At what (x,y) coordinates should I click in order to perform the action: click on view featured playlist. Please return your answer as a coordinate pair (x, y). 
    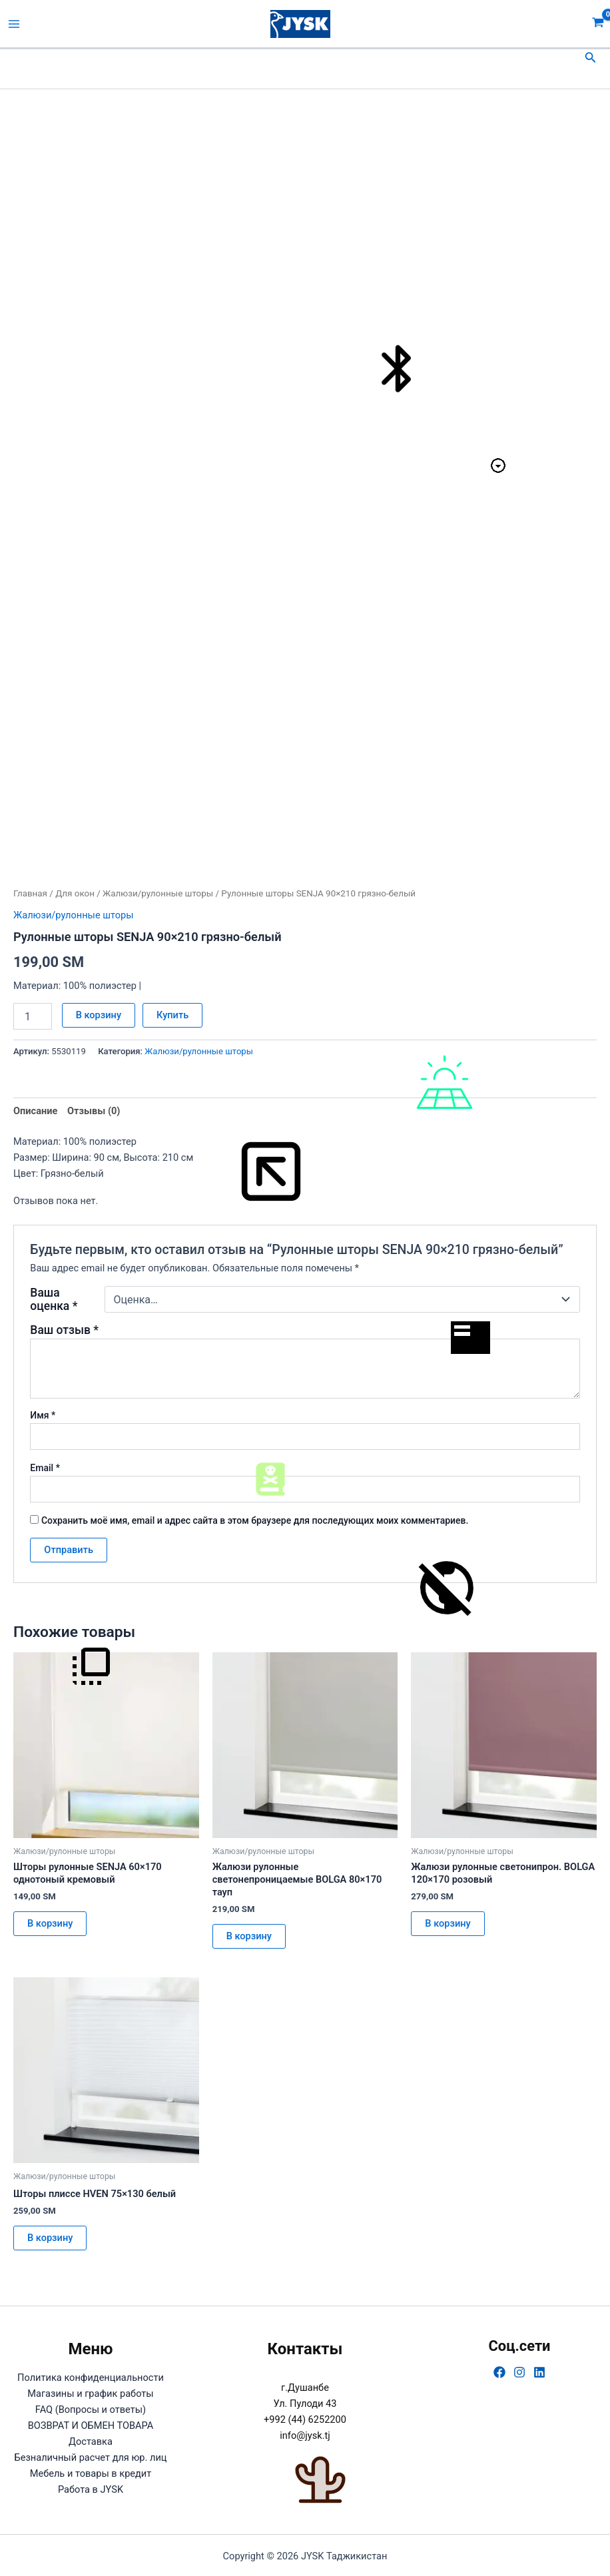
    Looking at the image, I should click on (470, 1337).